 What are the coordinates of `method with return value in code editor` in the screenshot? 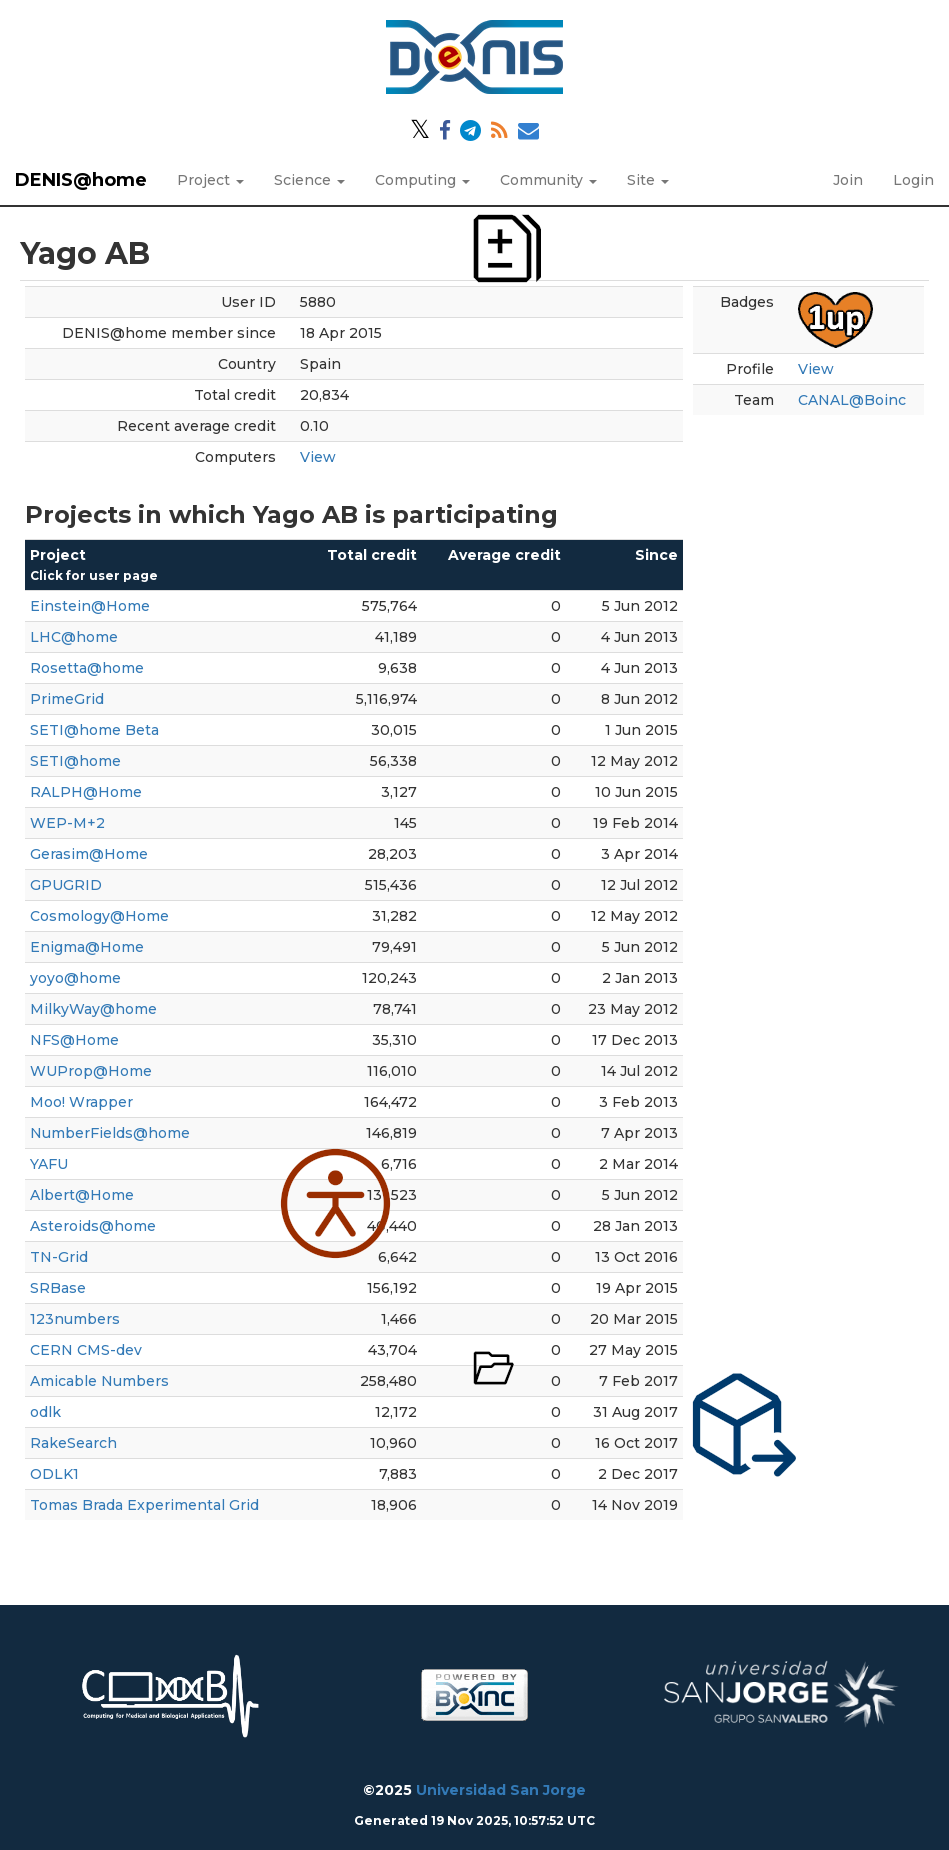 It's located at (737, 1425).